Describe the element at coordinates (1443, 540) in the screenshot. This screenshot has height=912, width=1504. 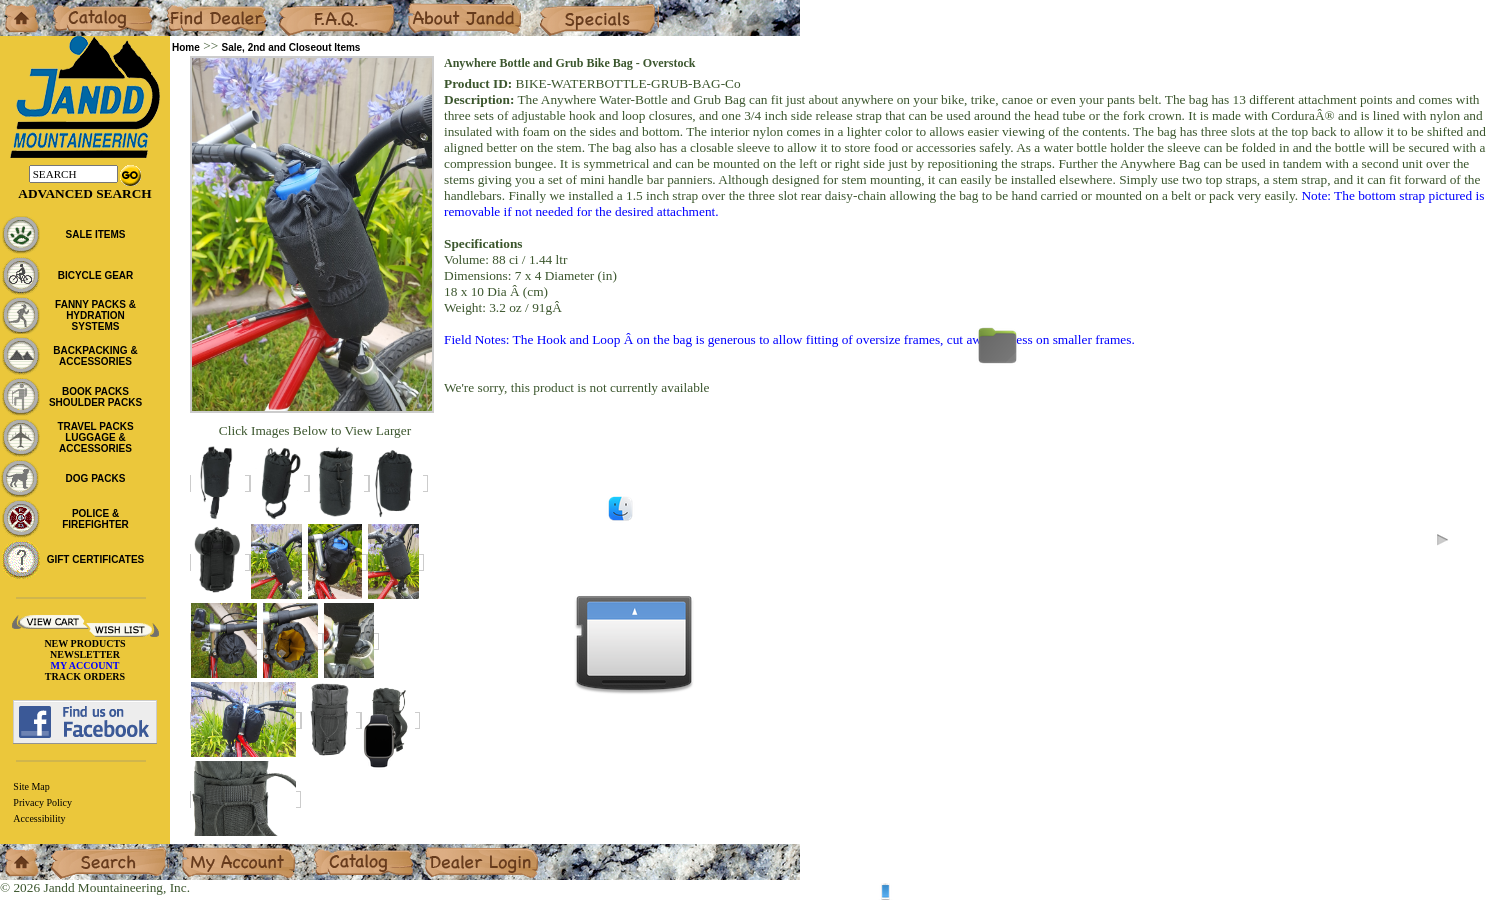
I see `navigate to the next item or section` at that location.